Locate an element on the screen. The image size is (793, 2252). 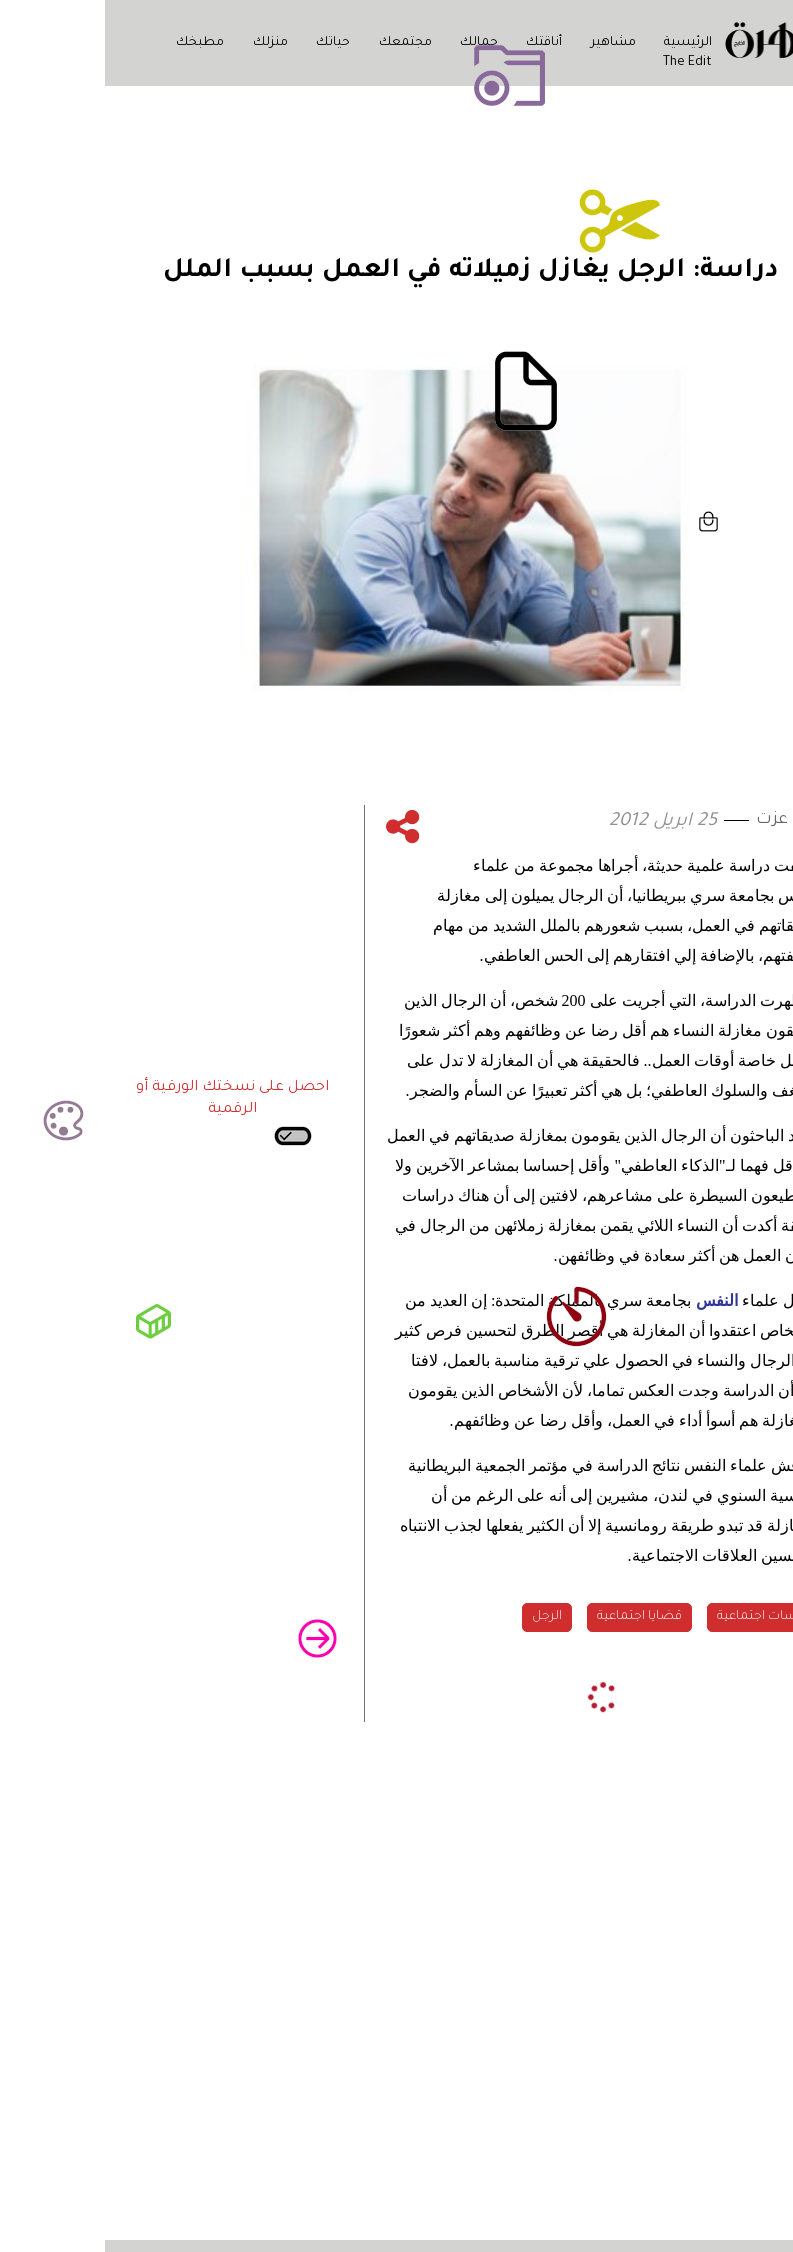
navigate to the root directory is located at coordinates (509, 75).